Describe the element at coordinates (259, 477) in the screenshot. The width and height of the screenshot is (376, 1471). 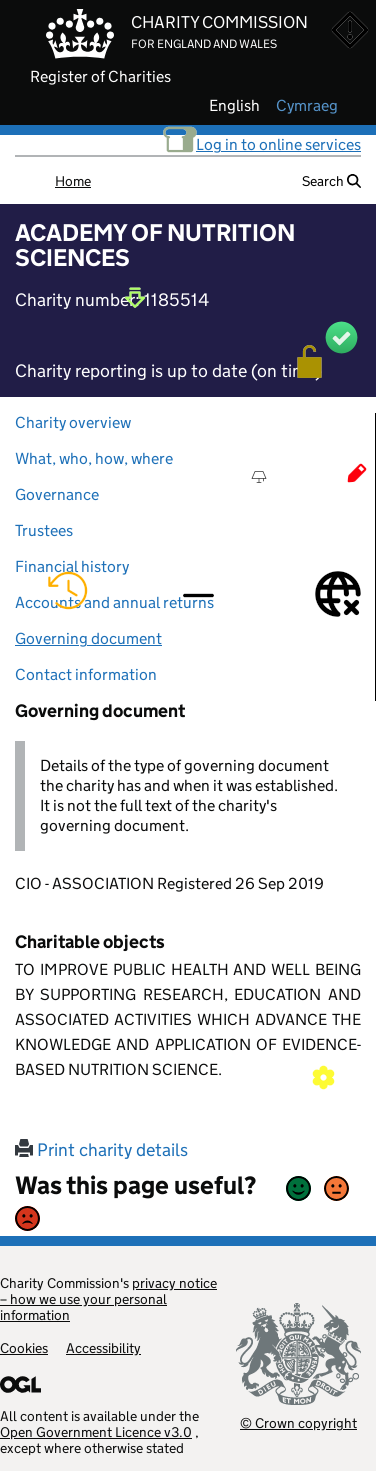
I see `toggle lamp or lighting control` at that location.